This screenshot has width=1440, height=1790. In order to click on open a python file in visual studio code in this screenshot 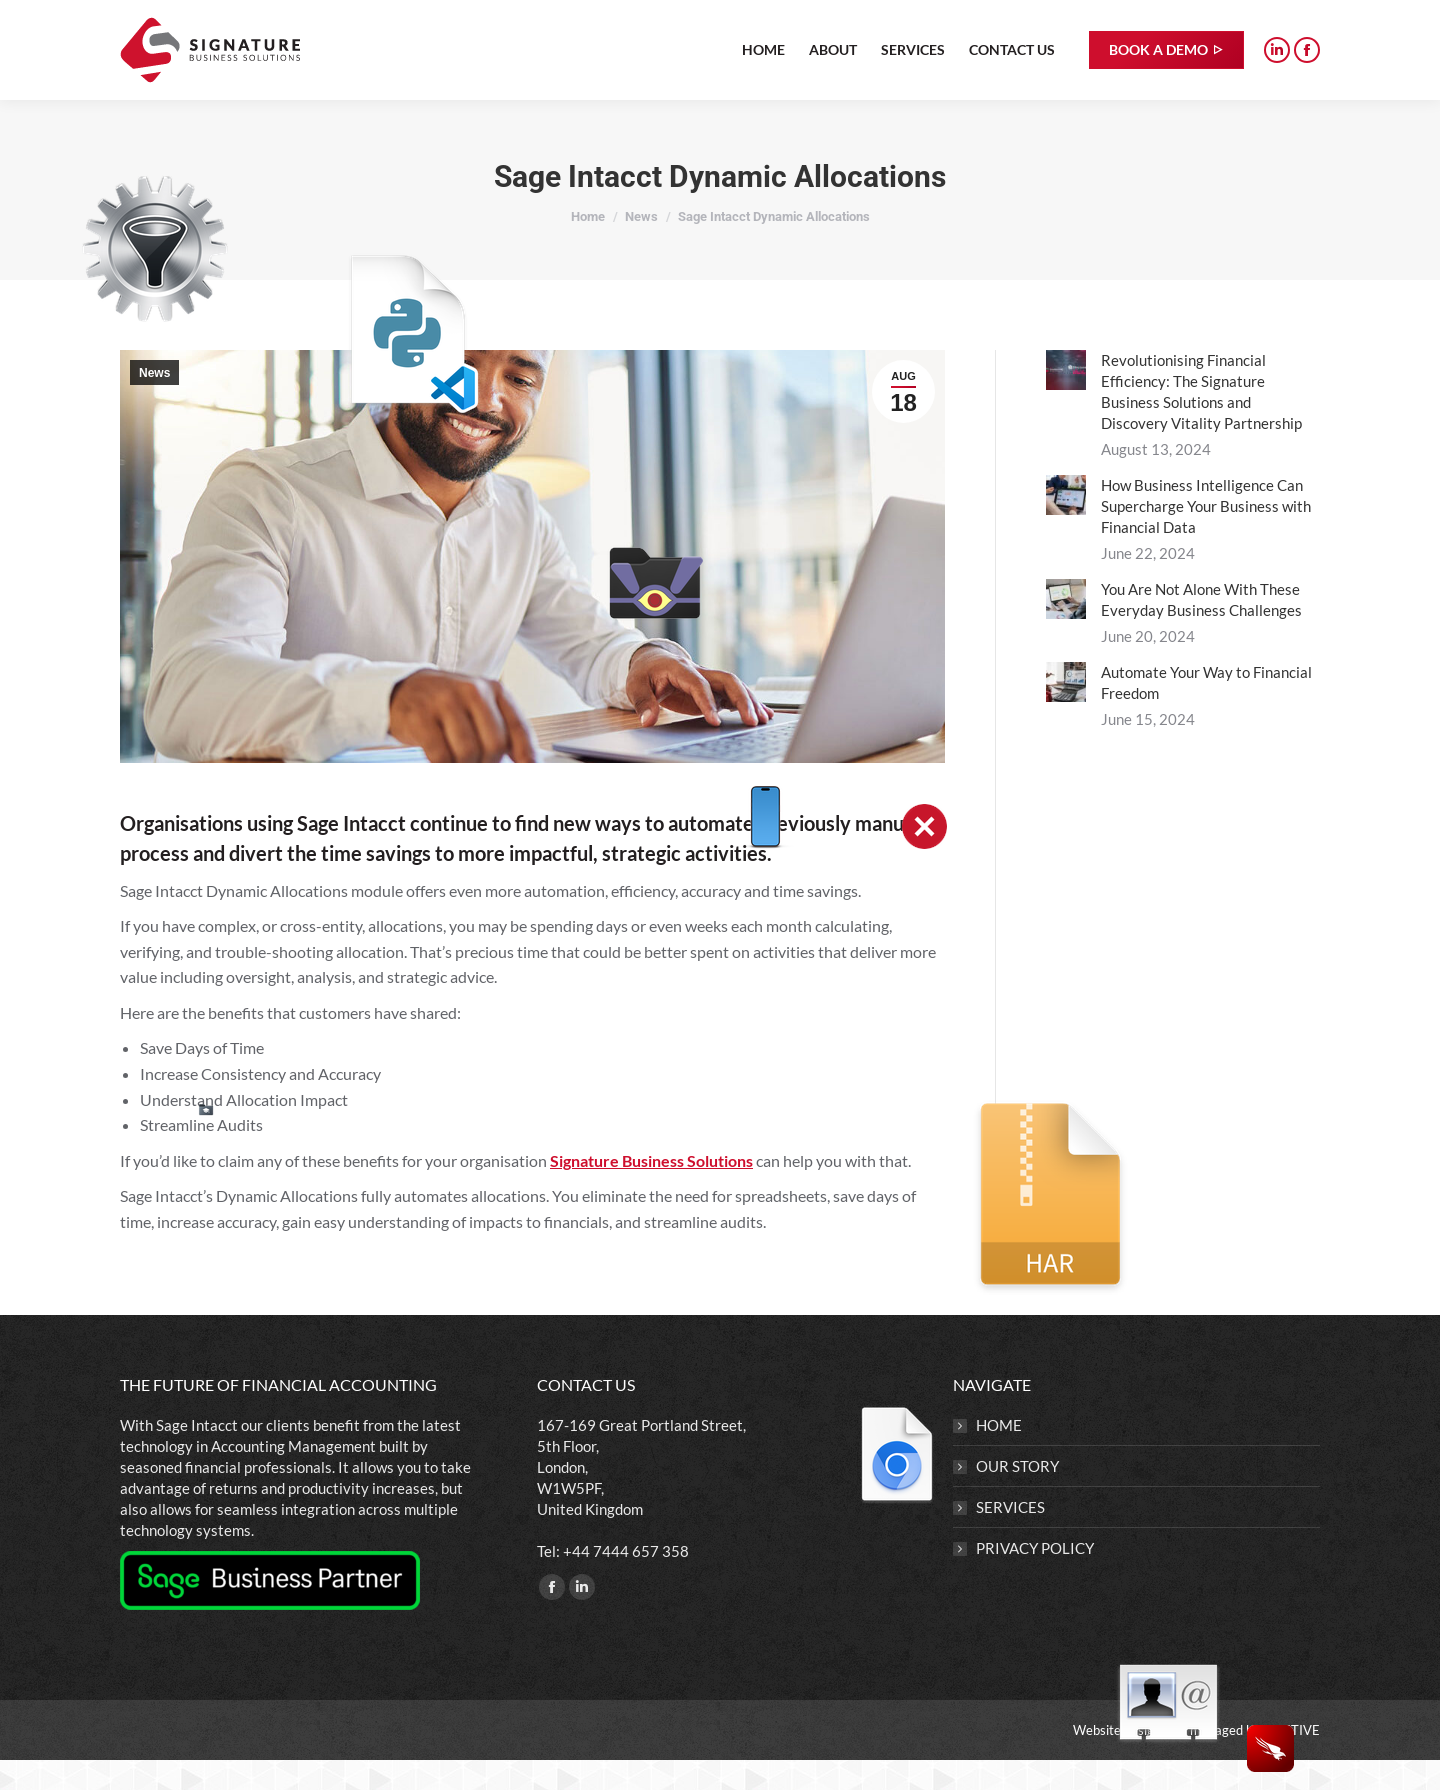, I will do `click(408, 333)`.